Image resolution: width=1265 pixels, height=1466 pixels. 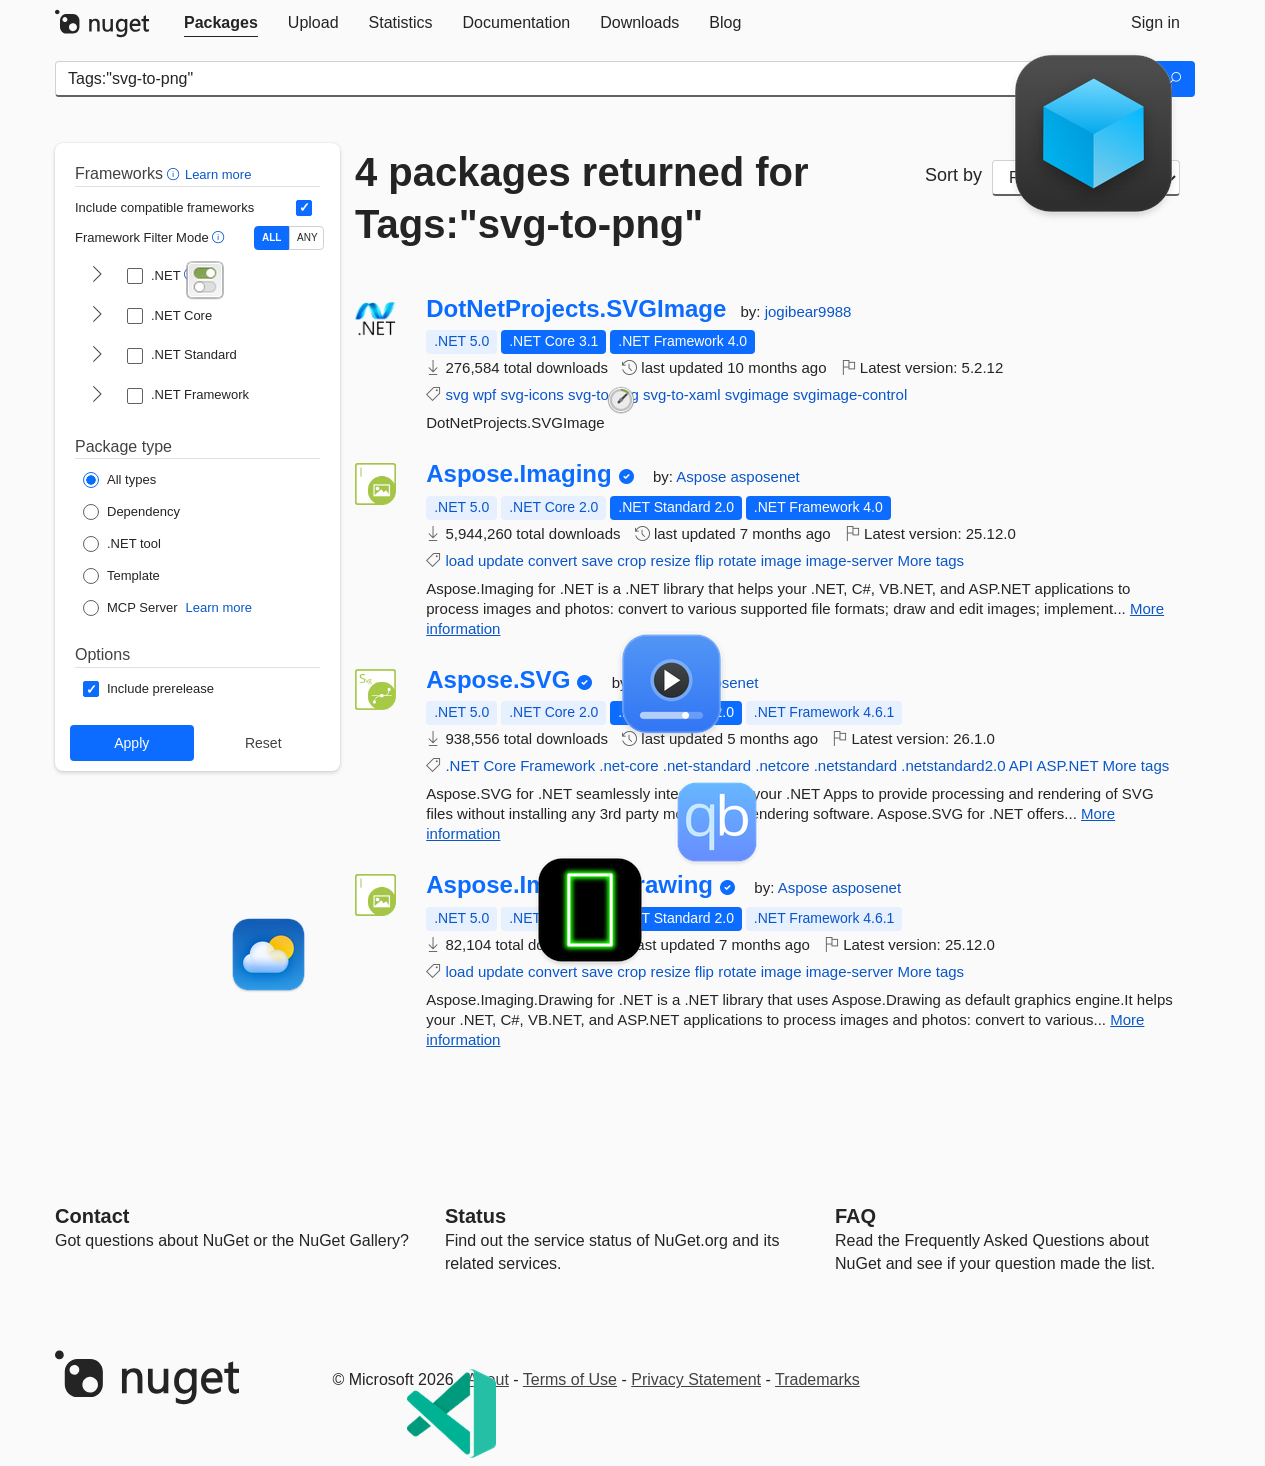 What do you see at coordinates (717, 822) in the screenshot?
I see `open qbittorrent torrent client` at bounding box center [717, 822].